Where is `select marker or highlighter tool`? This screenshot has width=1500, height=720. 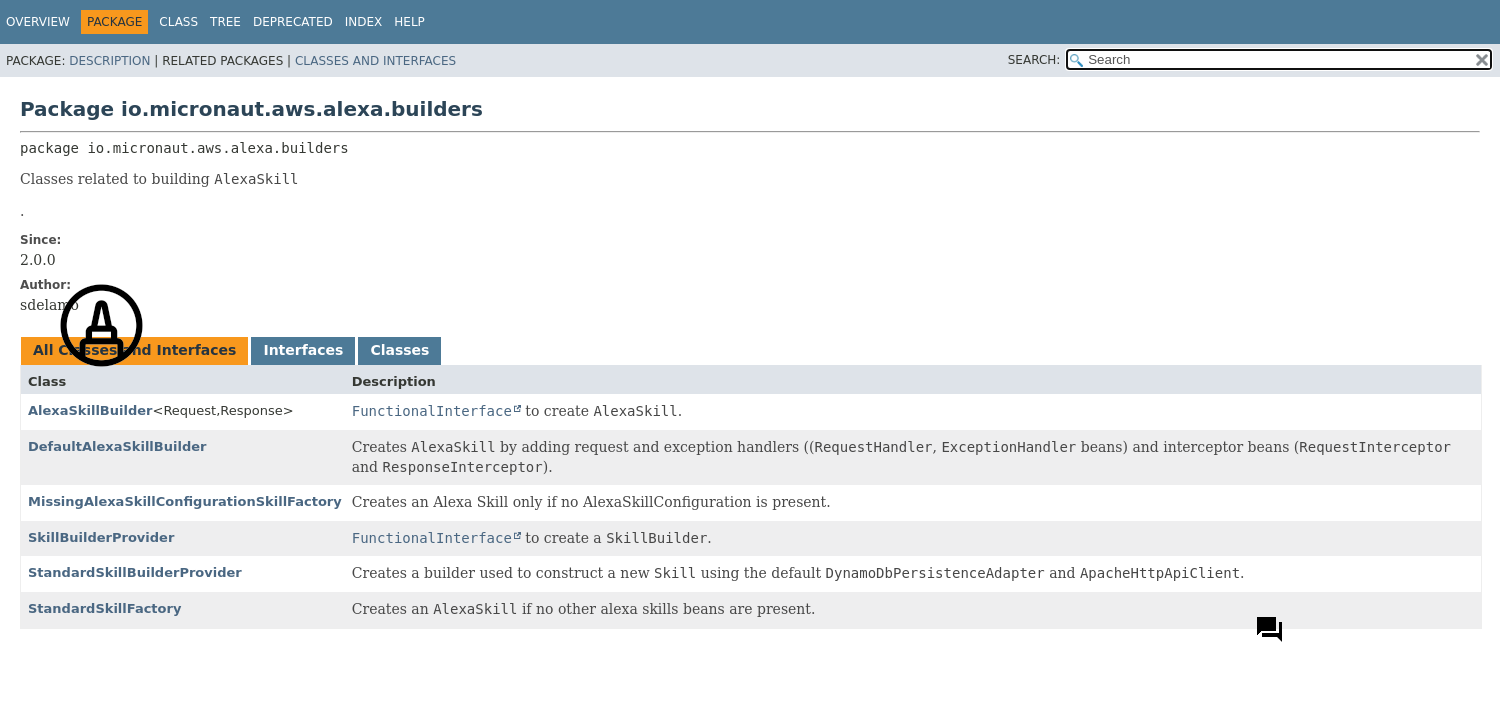 select marker or highlighter tool is located at coordinates (101, 325).